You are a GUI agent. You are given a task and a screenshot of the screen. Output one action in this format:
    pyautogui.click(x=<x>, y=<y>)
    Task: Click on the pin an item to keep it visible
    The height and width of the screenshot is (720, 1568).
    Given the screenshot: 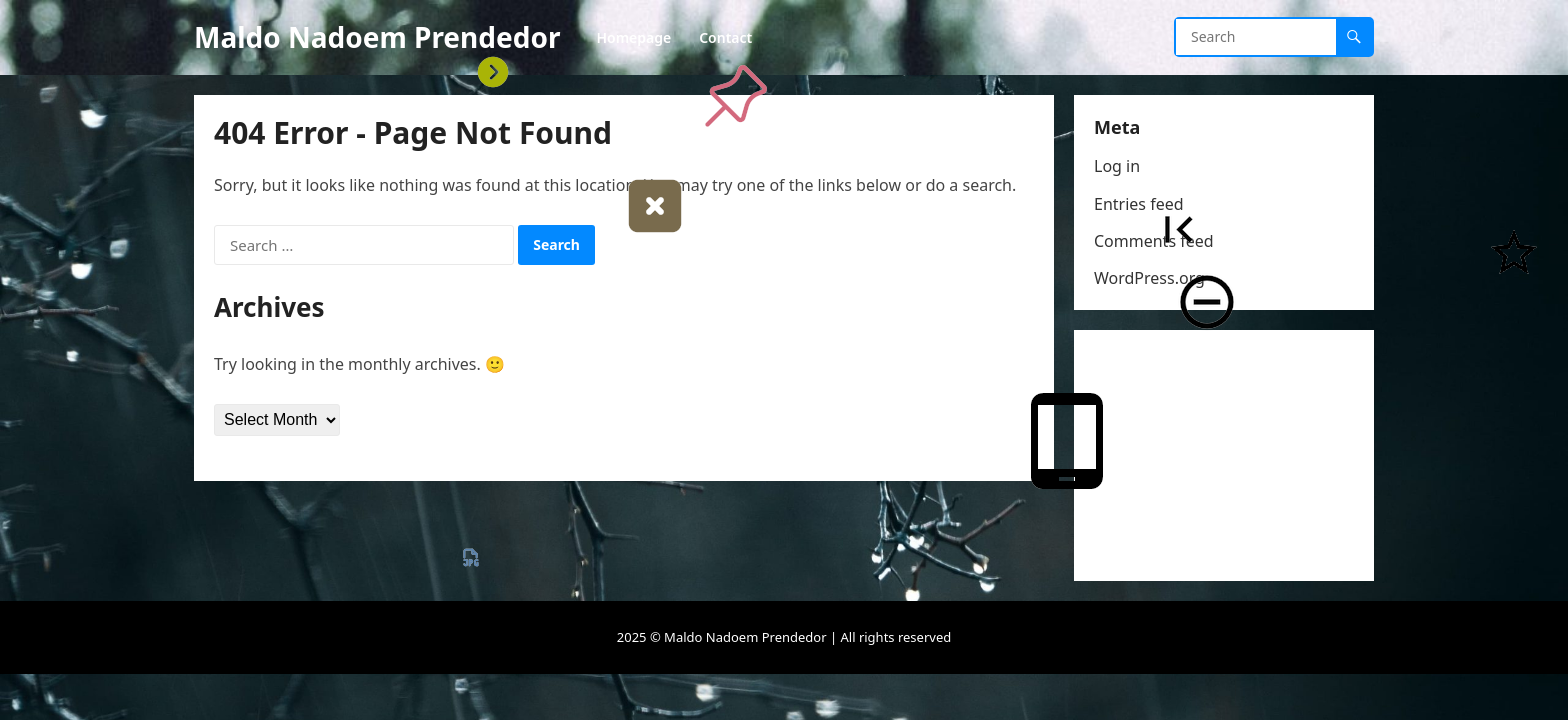 What is the action you would take?
    pyautogui.click(x=734, y=97)
    